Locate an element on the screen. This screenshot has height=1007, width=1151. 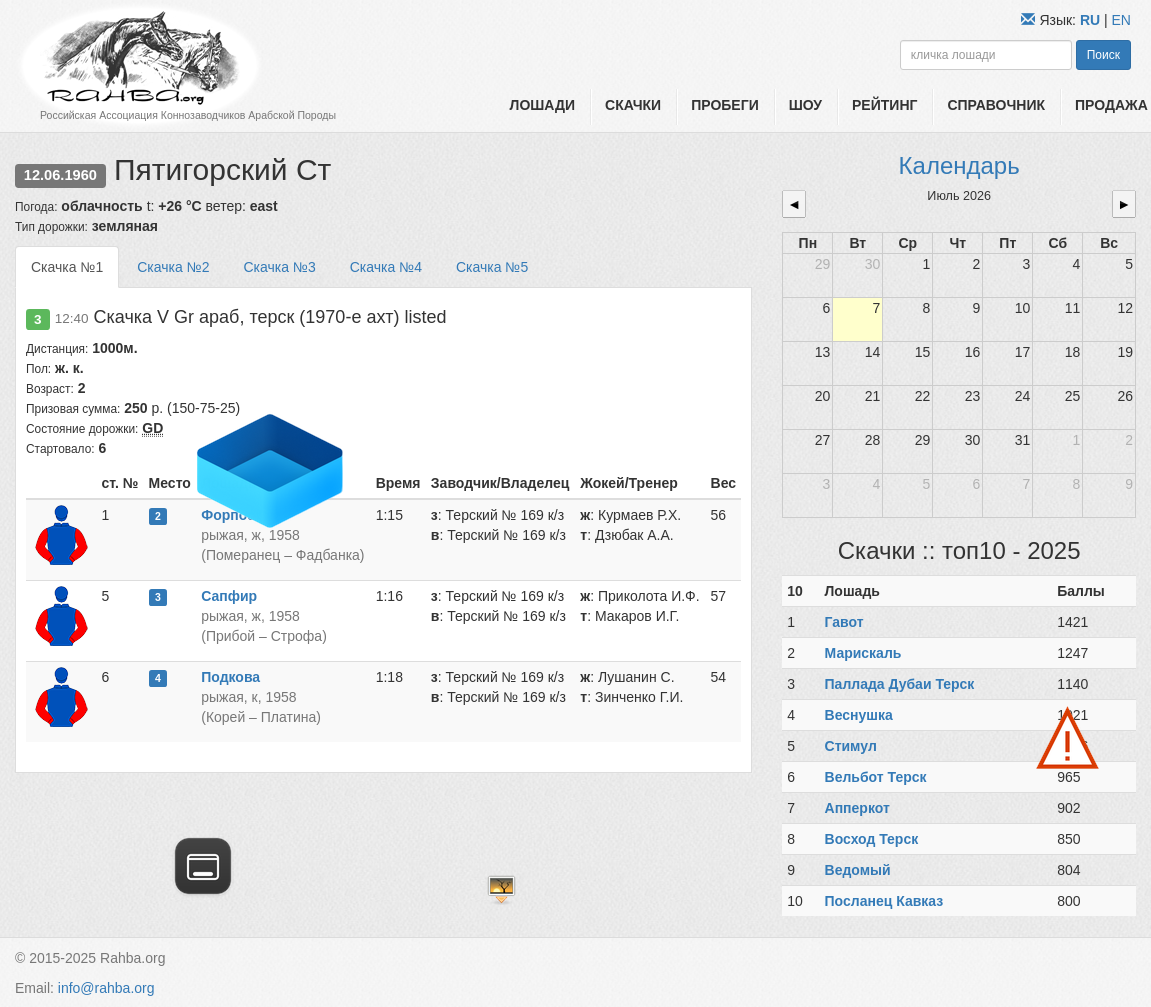
indicates a sync warning or issue with OneDrive is located at coordinates (1067, 737).